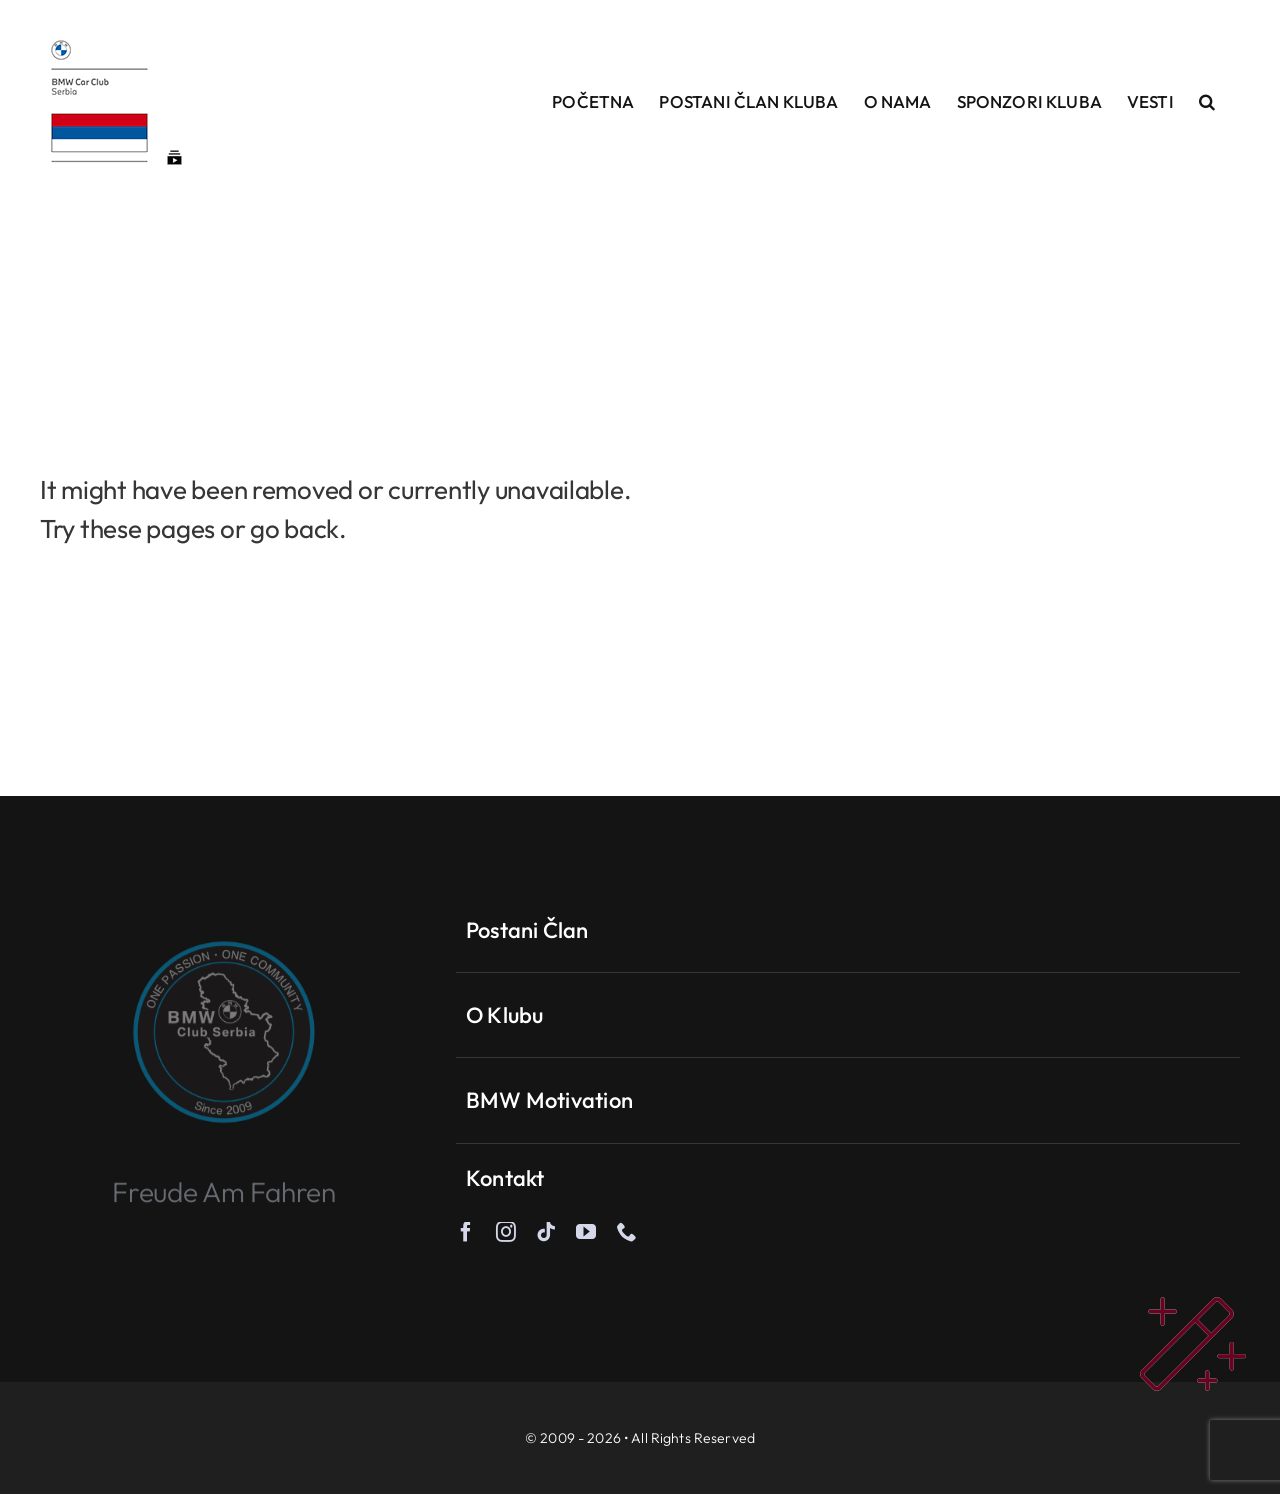 Image resolution: width=1280 pixels, height=1494 pixels. What do you see at coordinates (174, 157) in the screenshot?
I see `view your subscriptions` at bounding box center [174, 157].